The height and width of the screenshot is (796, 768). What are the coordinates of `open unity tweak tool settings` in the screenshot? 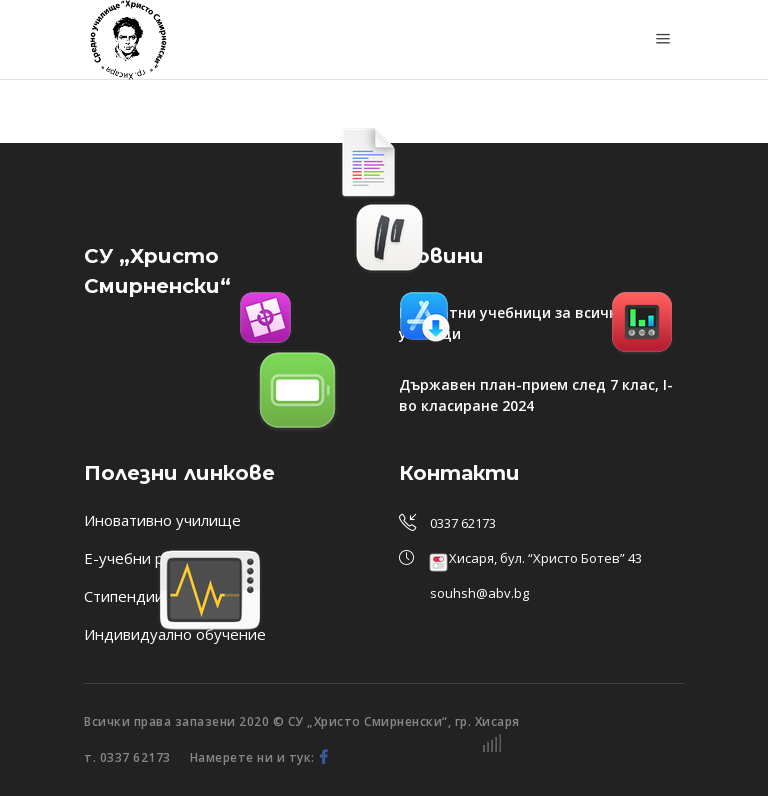 It's located at (438, 562).